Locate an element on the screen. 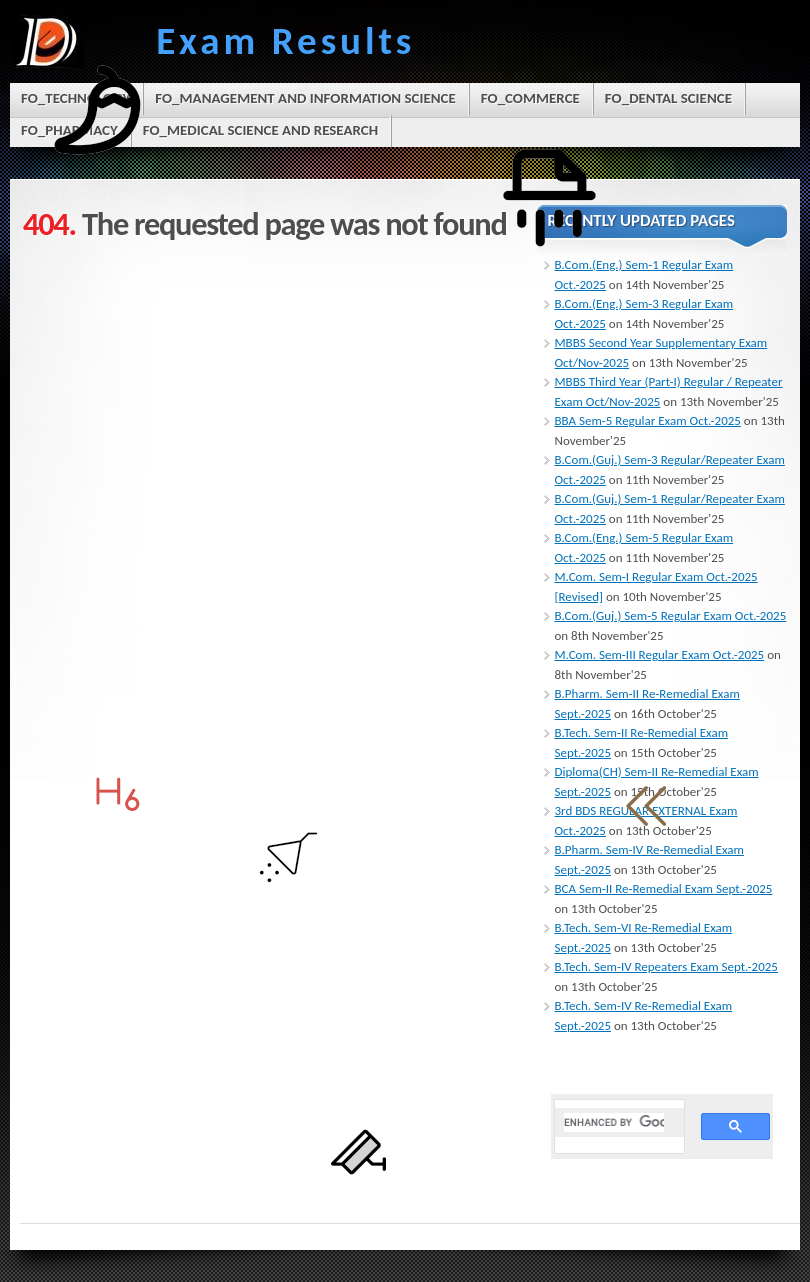 This screenshot has height=1282, width=810. go back to the beginning is located at coordinates (648, 806).